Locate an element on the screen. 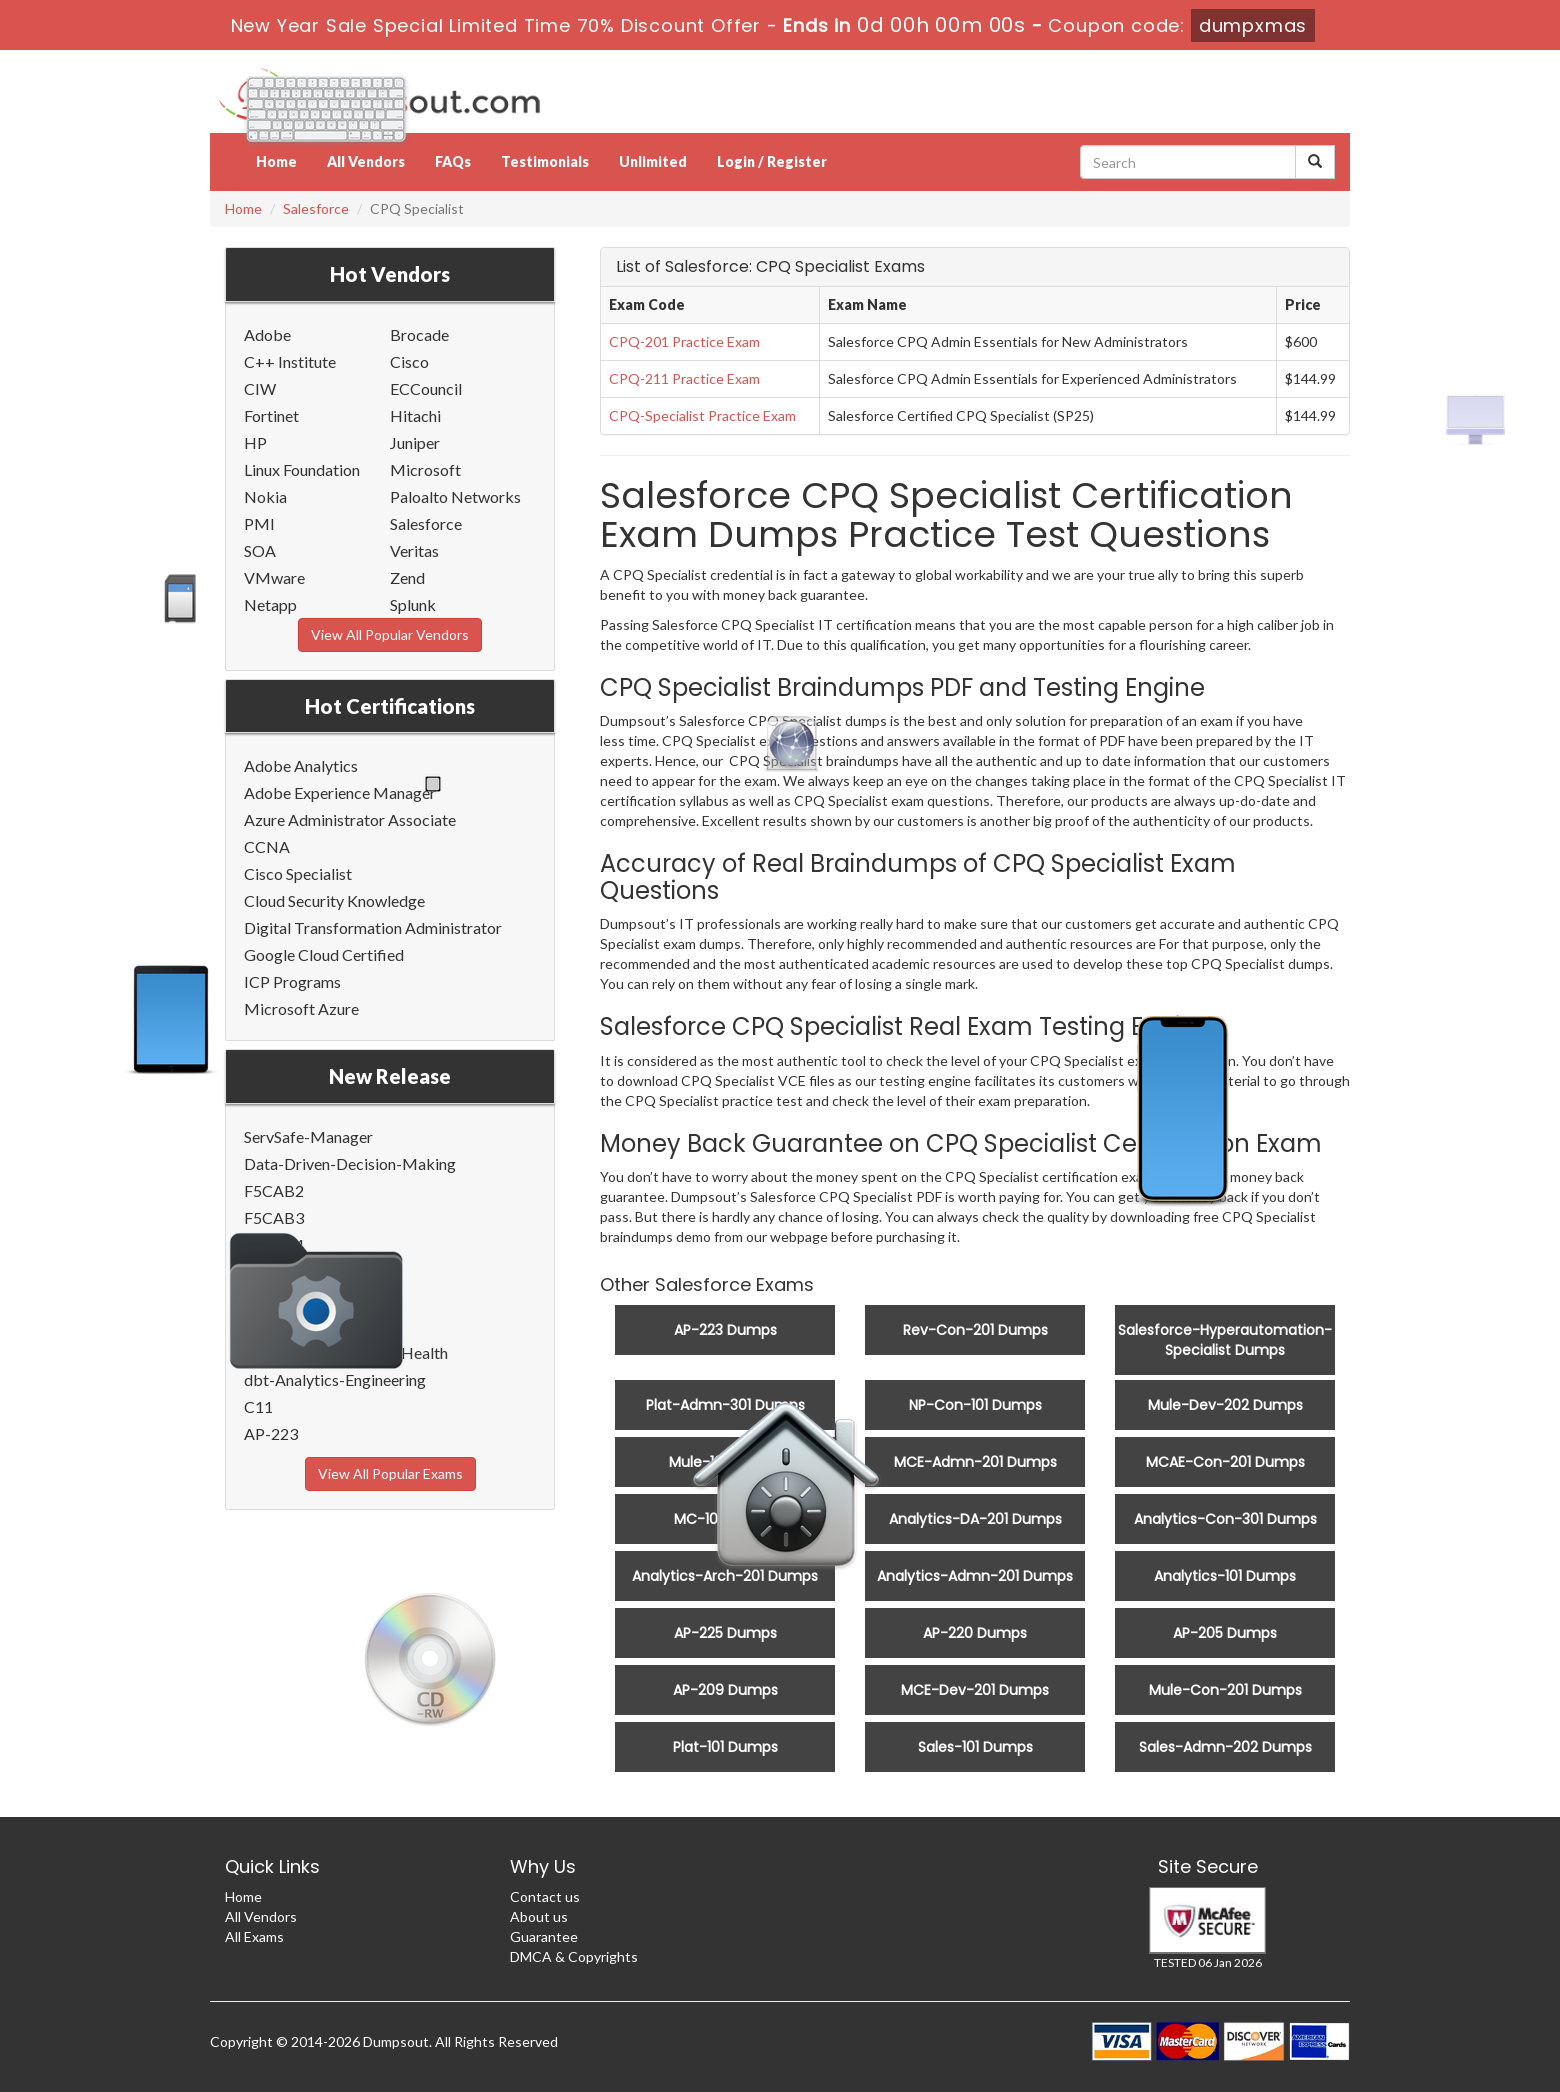 The width and height of the screenshot is (1560, 2092). system alert for kernel extension approval is located at coordinates (786, 1487).